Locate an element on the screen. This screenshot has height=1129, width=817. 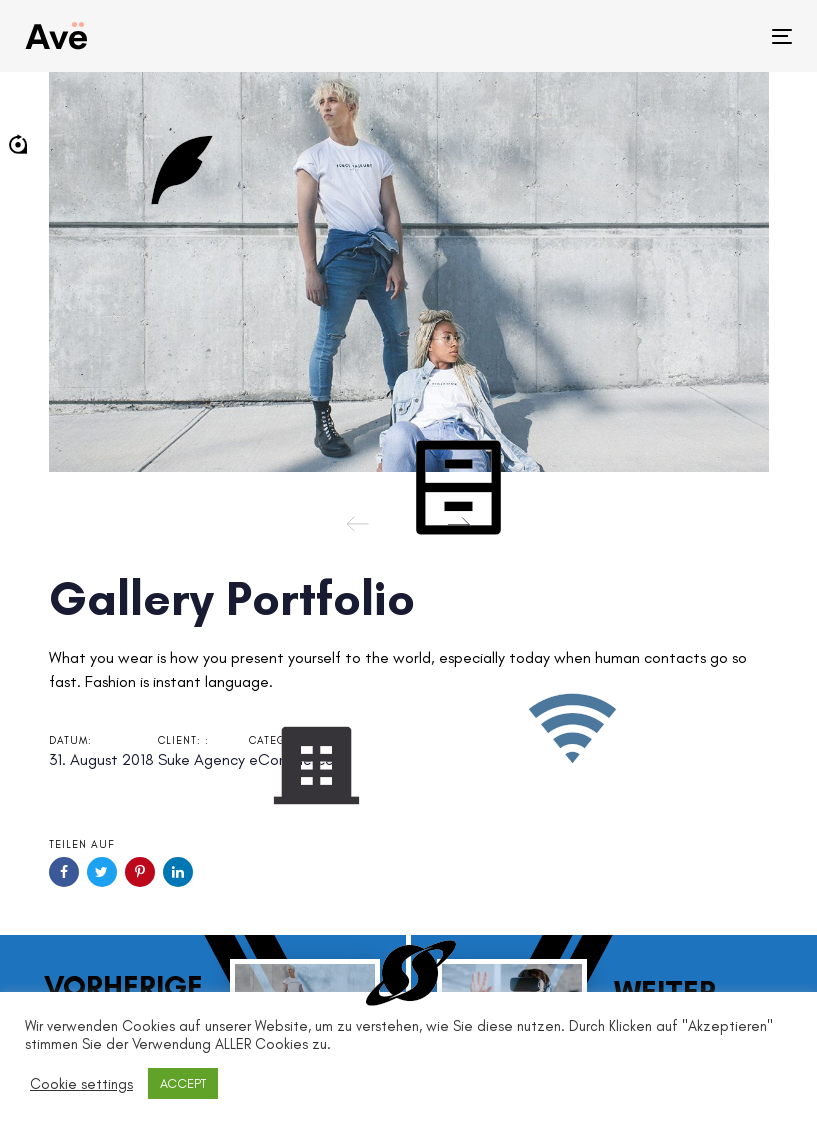
rev.com logo - access transcription and captioning services is located at coordinates (18, 144).